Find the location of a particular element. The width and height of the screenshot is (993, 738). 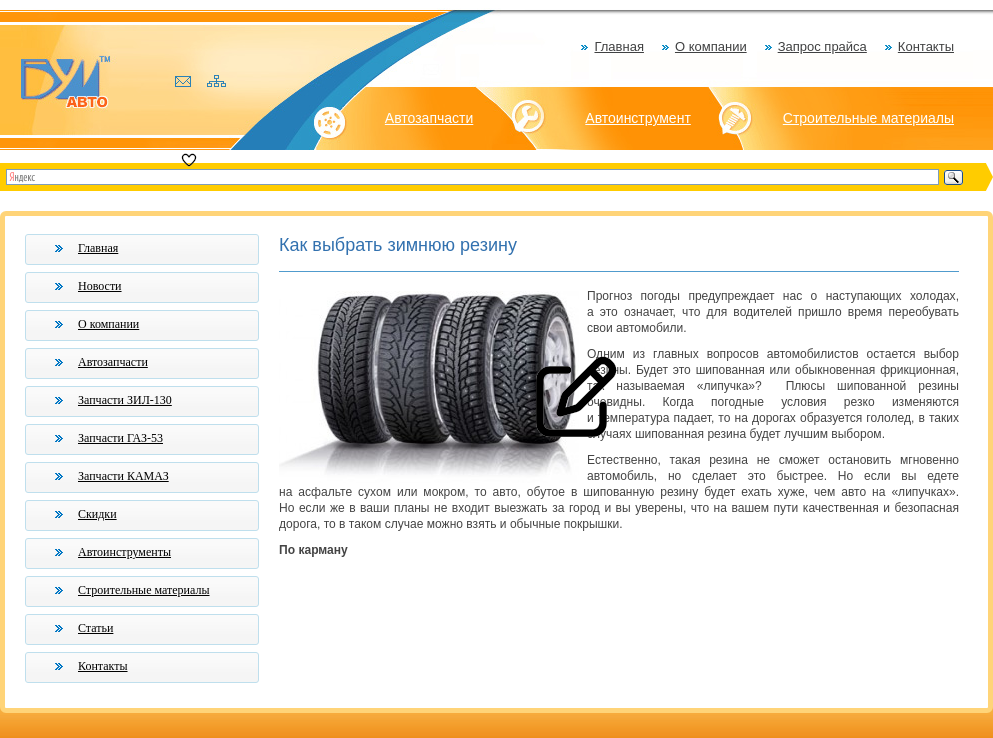

edit or compose a new document is located at coordinates (576, 396).